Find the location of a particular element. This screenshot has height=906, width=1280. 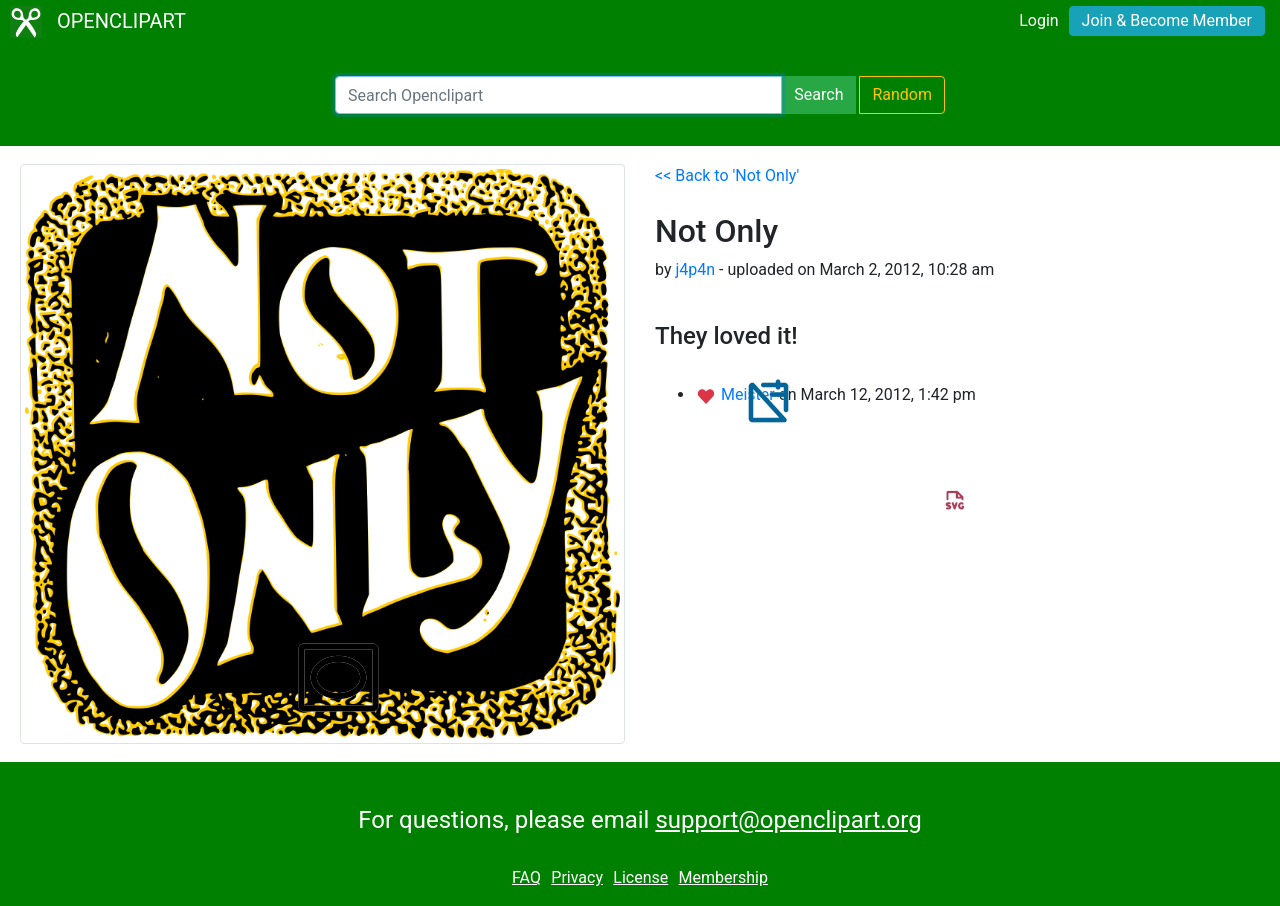

open an SVG file is located at coordinates (955, 501).